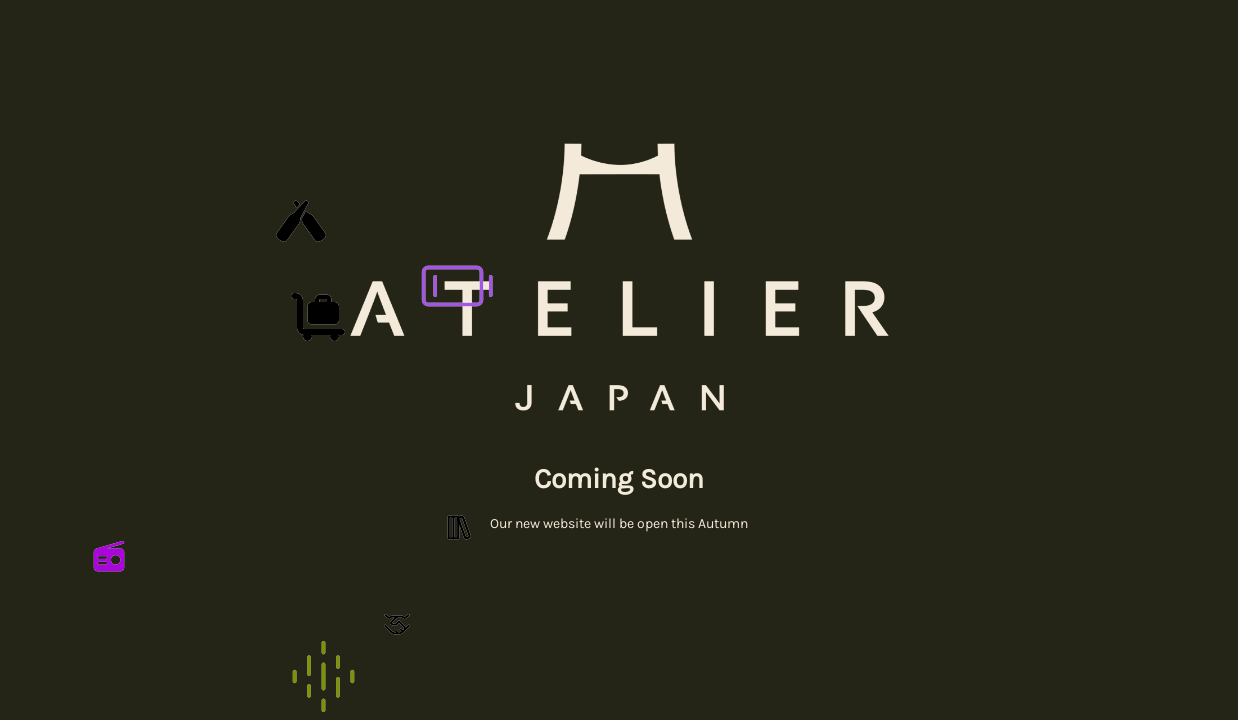 Image resolution: width=1238 pixels, height=720 pixels. What do you see at coordinates (323, 676) in the screenshot?
I see `open google podcasts` at bounding box center [323, 676].